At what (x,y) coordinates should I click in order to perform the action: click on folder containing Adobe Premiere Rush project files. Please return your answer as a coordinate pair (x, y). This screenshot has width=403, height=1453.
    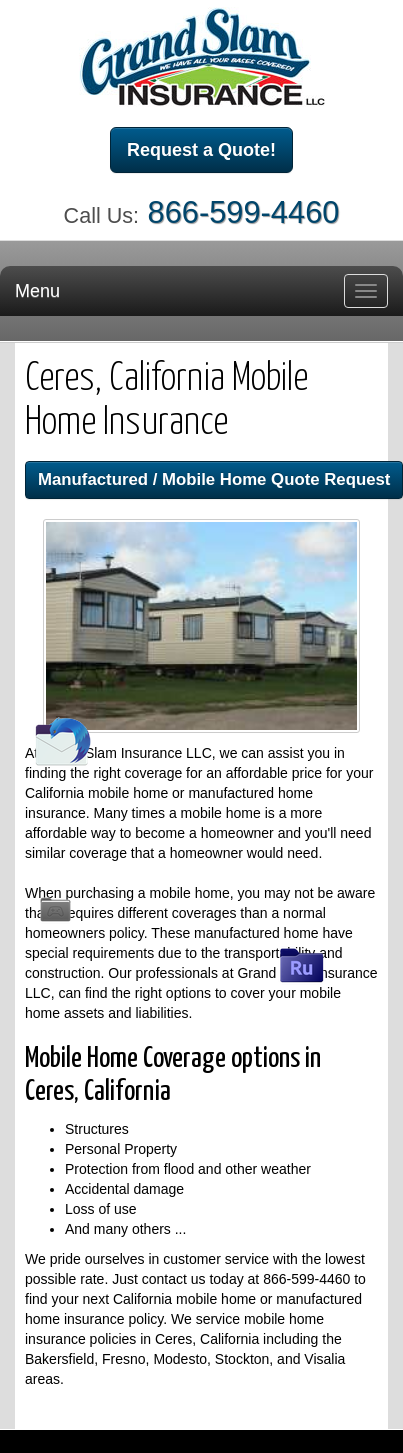
    Looking at the image, I should click on (301, 966).